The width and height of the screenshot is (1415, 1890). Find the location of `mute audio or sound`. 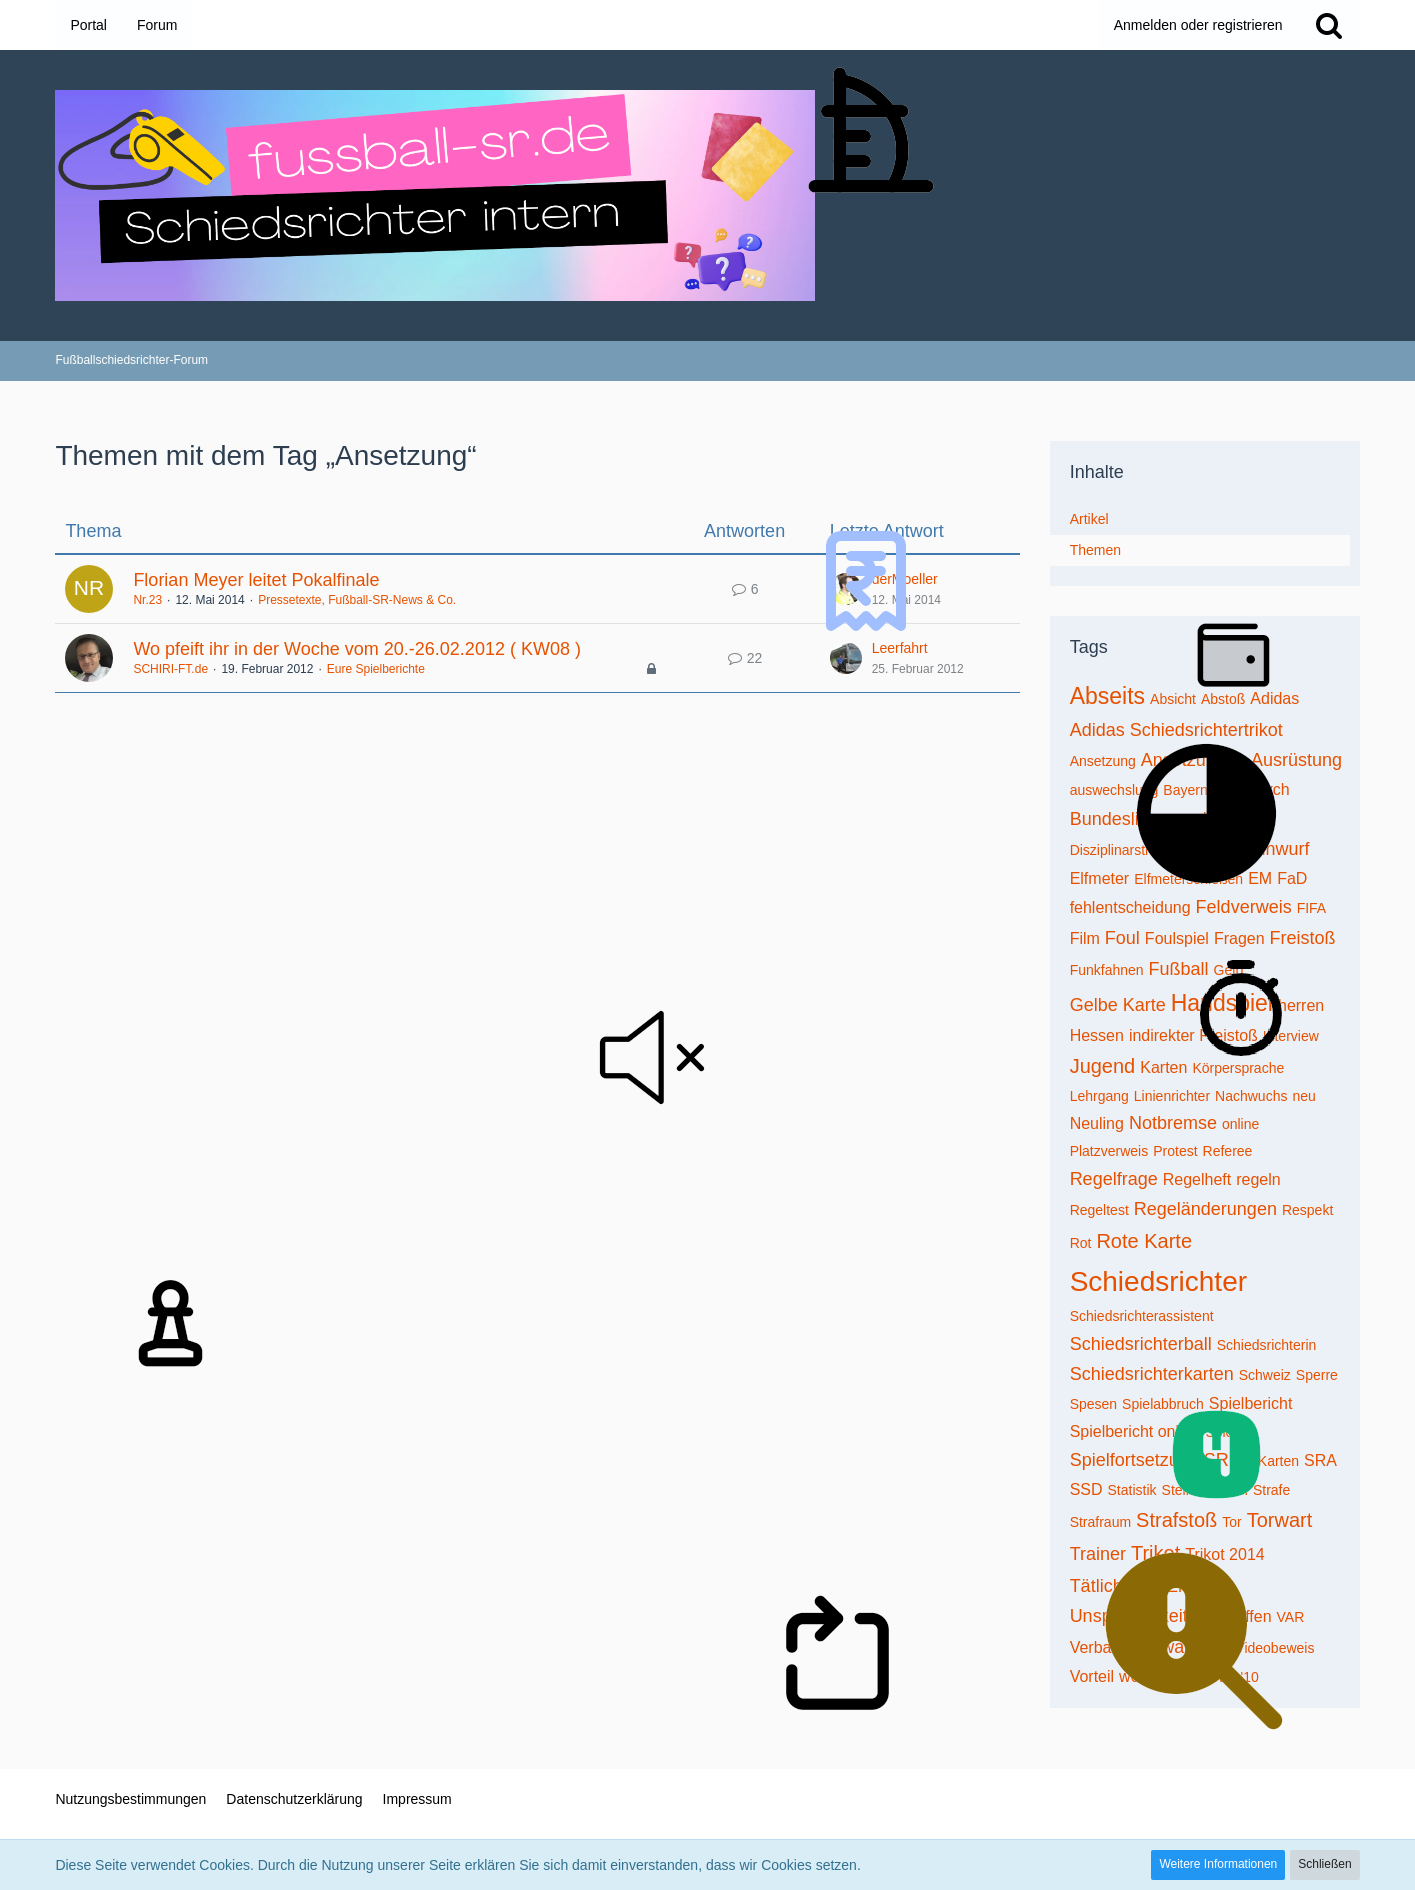

mute audio or sound is located at coordinates (646, 1057).